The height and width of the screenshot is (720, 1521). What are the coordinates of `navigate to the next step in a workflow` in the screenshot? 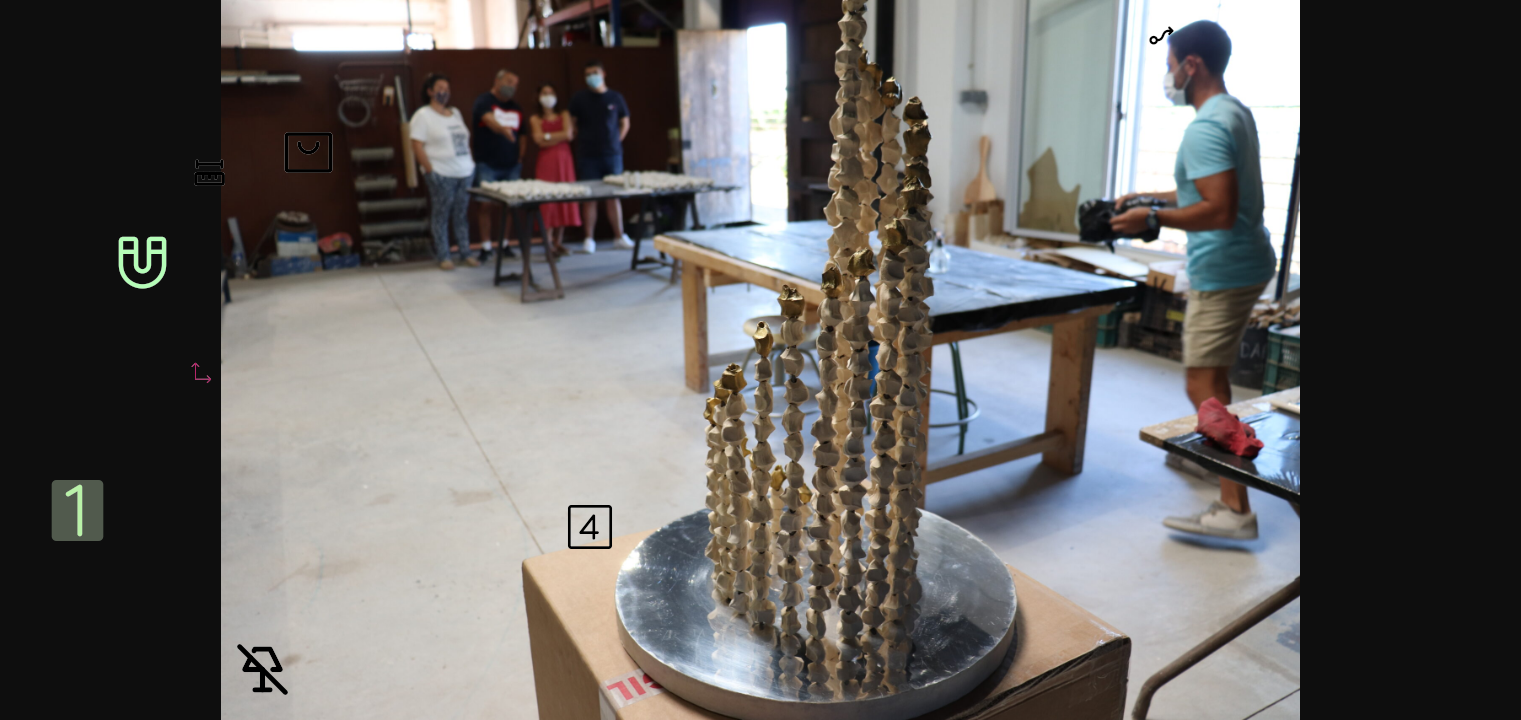 It's located at (1161, 35).